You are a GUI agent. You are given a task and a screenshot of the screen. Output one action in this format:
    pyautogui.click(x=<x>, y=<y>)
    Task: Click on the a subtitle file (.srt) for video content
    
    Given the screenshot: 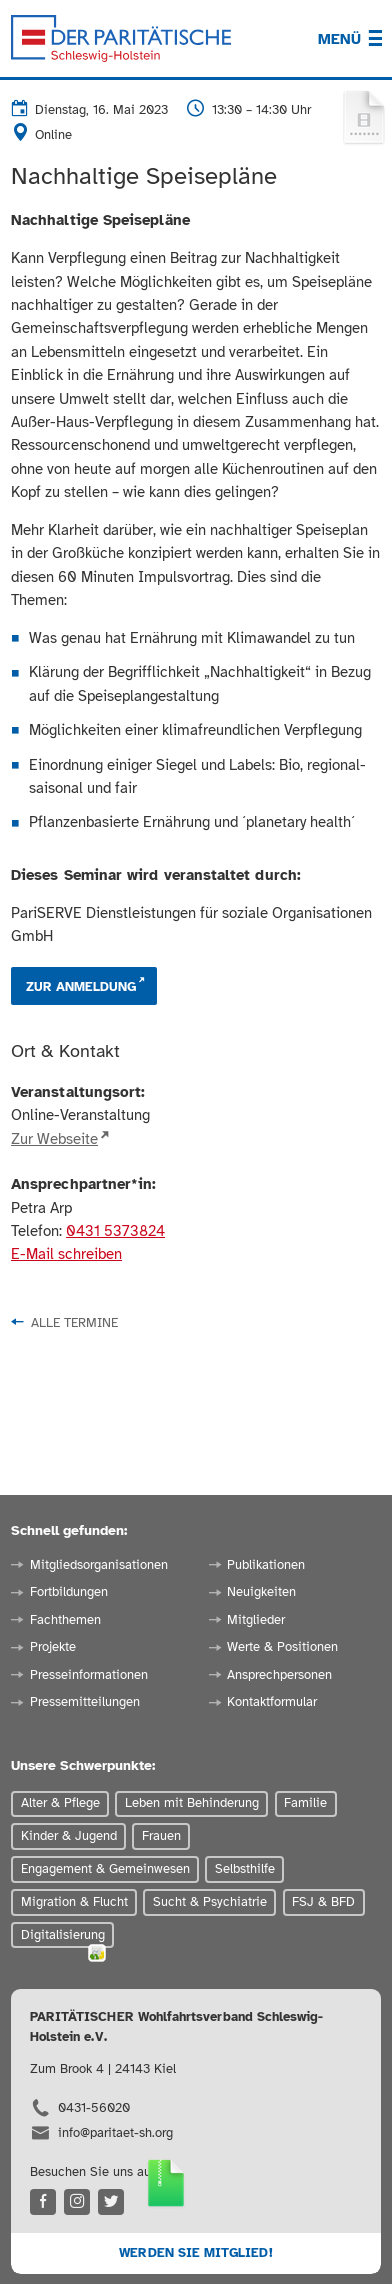 What is the action you would take?
    pyautogui.click(x=364, y=118)
    